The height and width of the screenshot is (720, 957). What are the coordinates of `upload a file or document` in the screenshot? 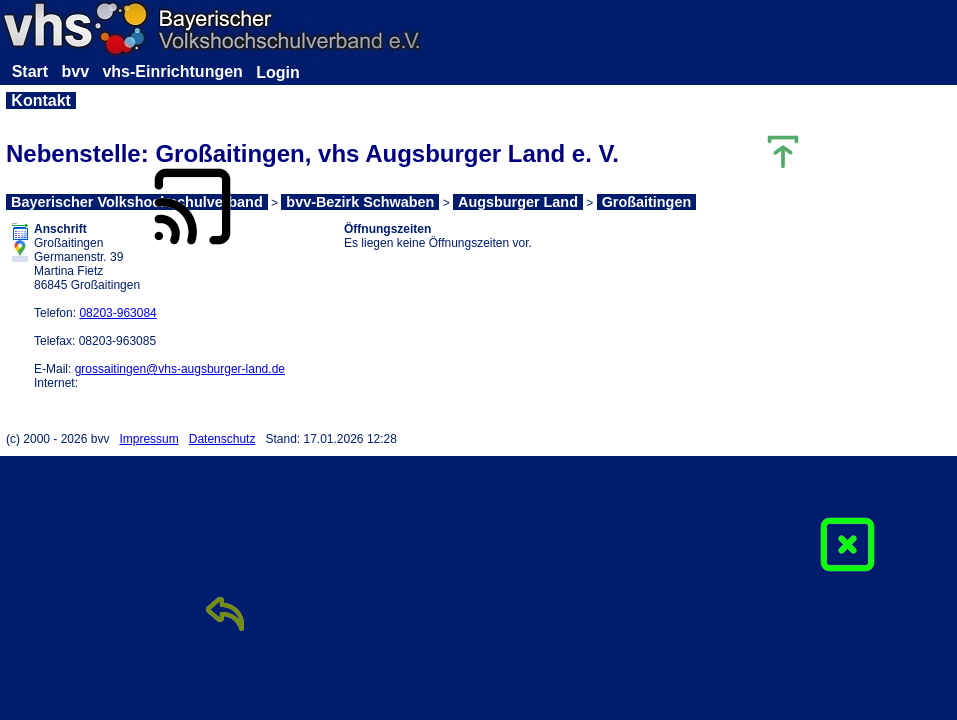 It's located at (783, 151).